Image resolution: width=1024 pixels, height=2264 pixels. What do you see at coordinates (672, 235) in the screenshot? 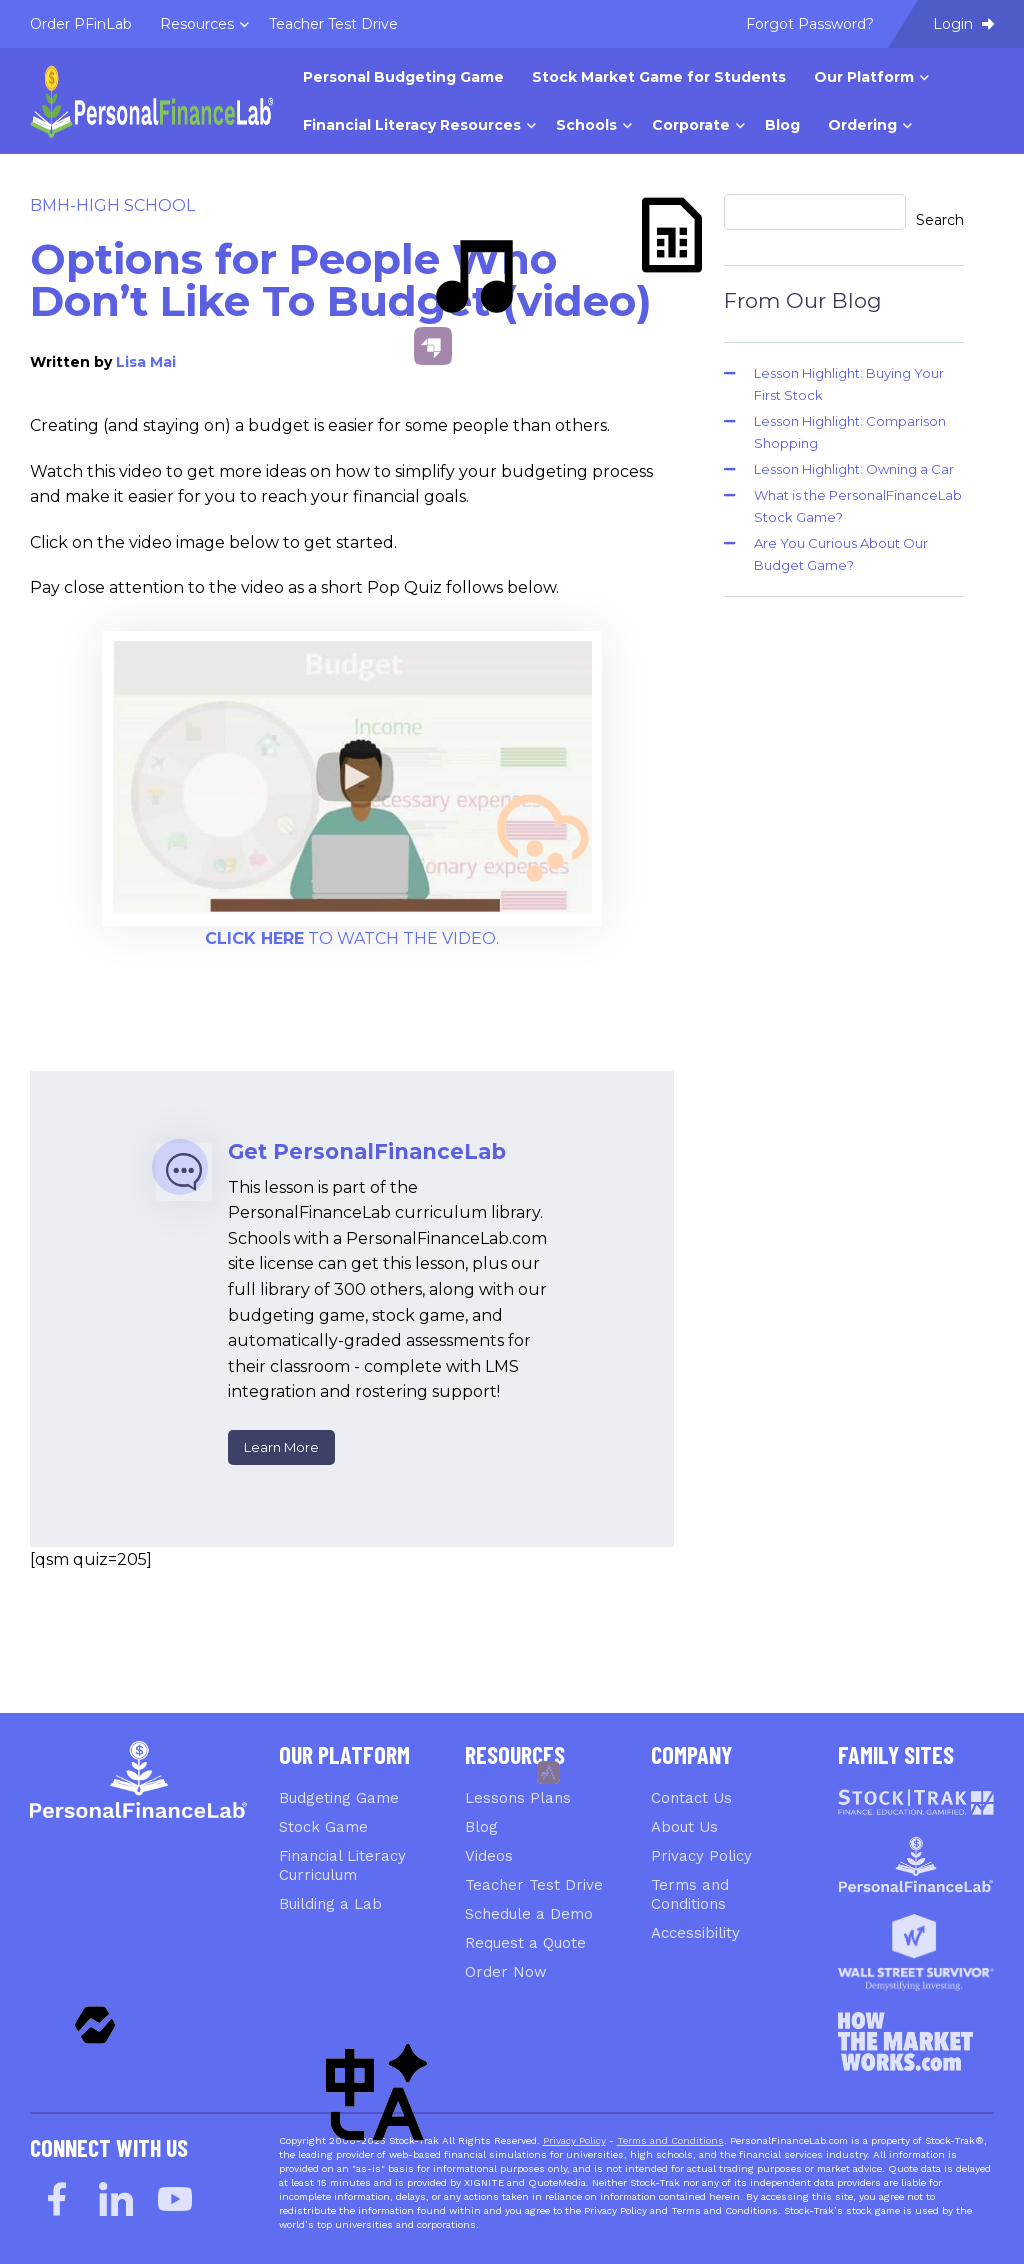
I see `view sim card information` at bounding box center [672, 235].